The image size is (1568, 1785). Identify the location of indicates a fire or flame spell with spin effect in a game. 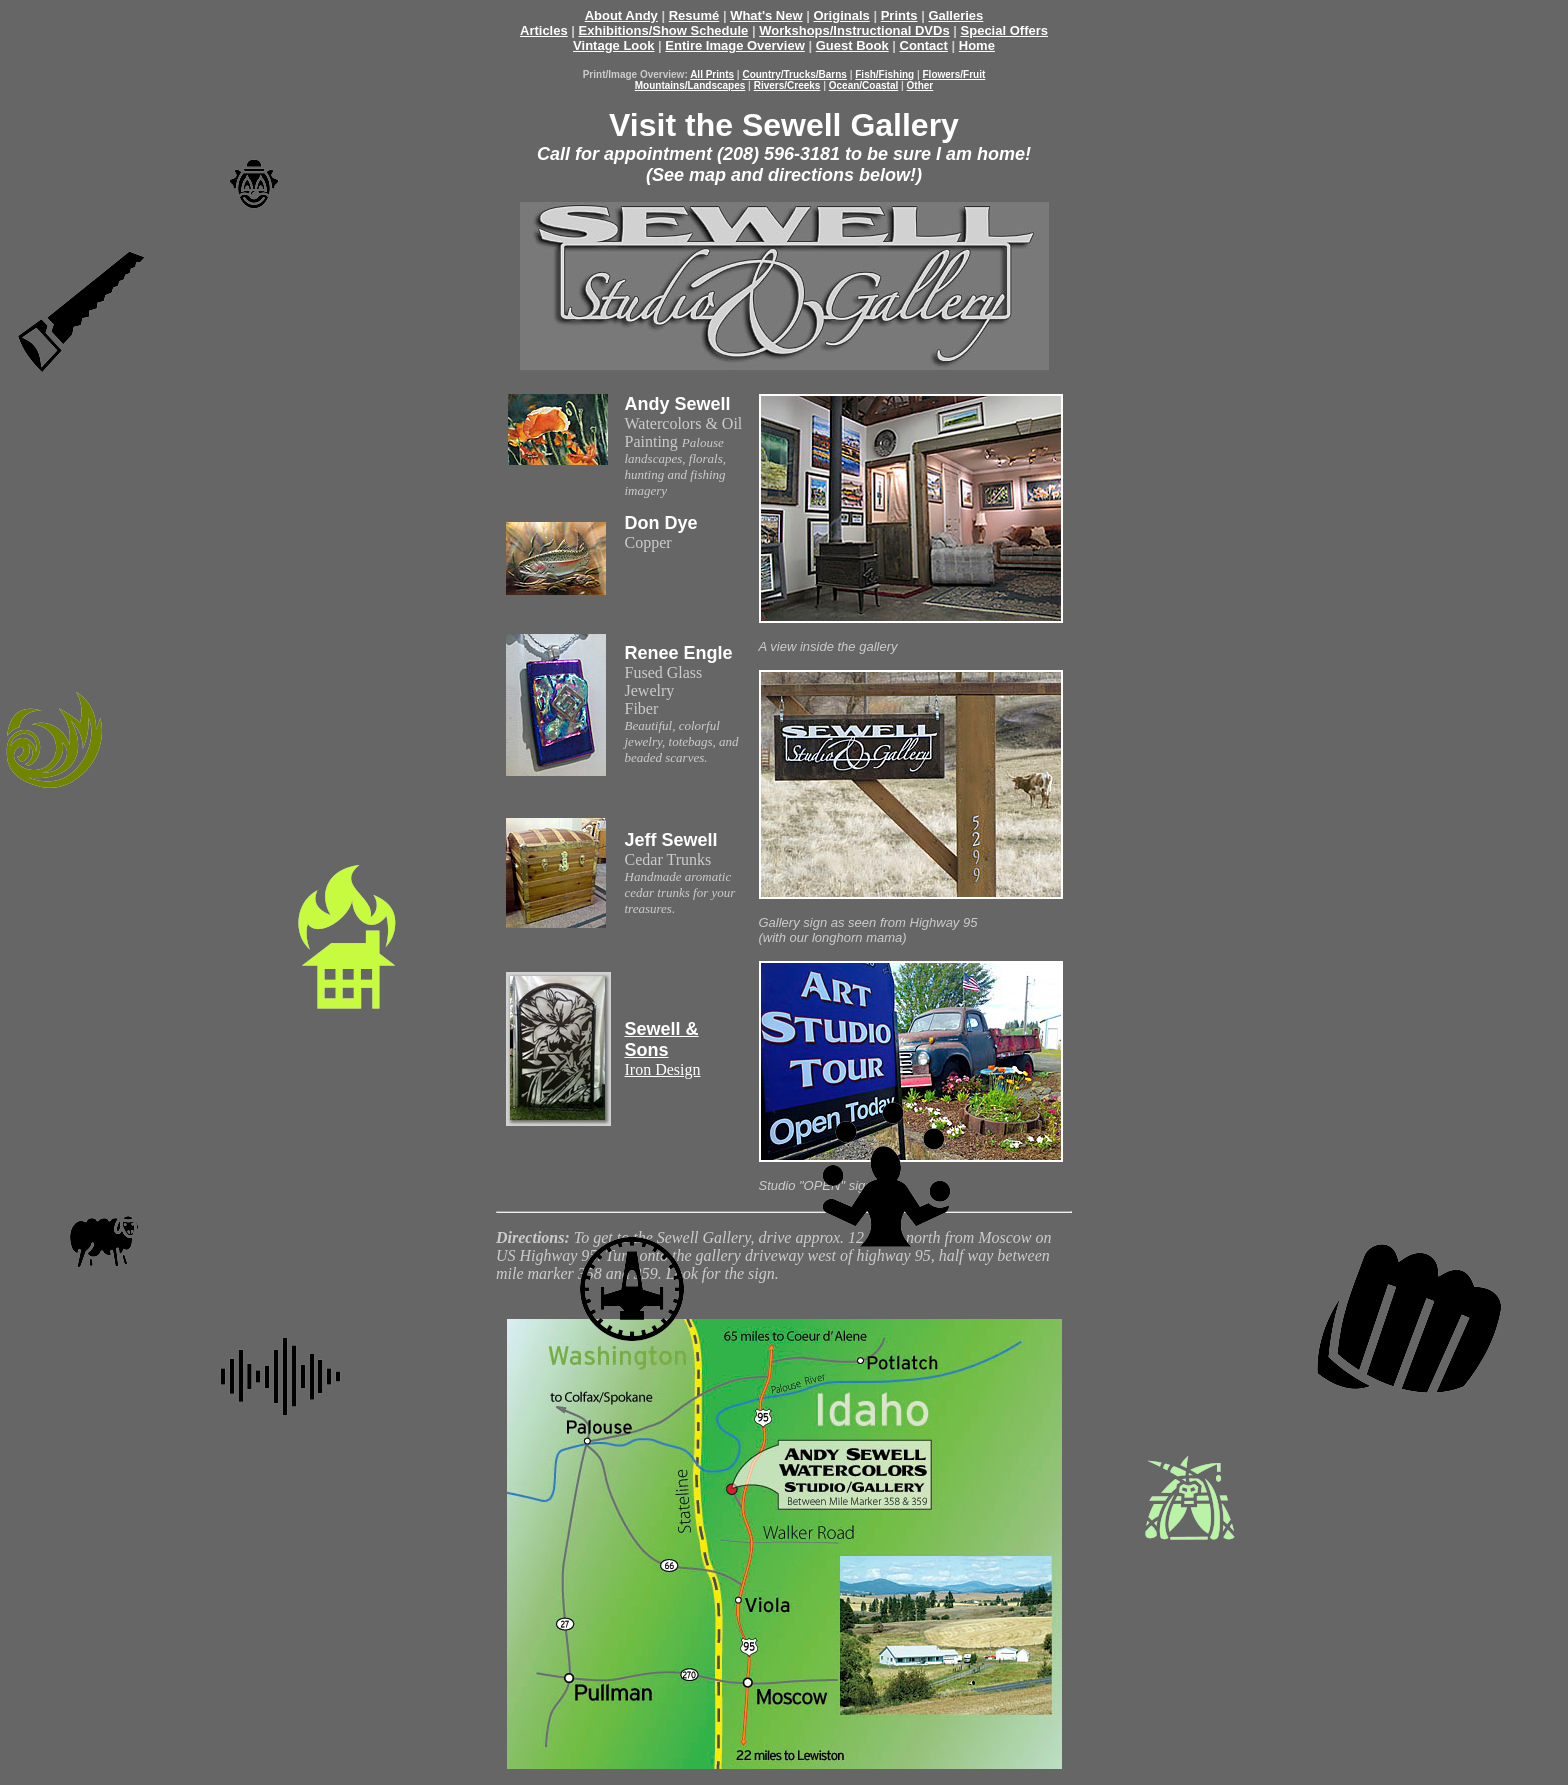
(54, 739).